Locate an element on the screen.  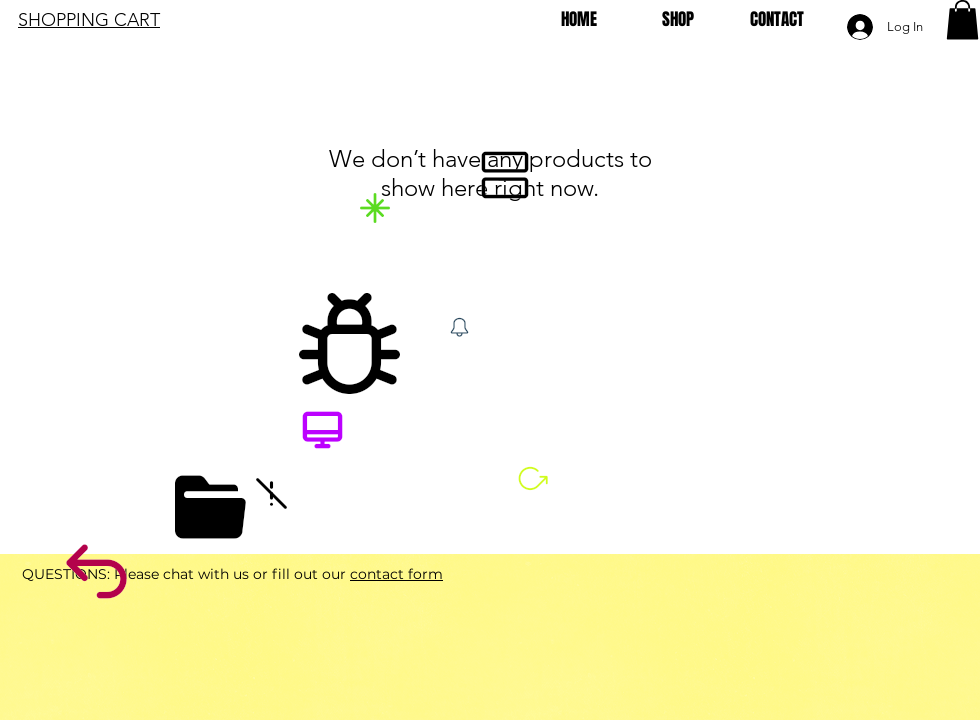
view notifications is located at coordinates (459, 327).